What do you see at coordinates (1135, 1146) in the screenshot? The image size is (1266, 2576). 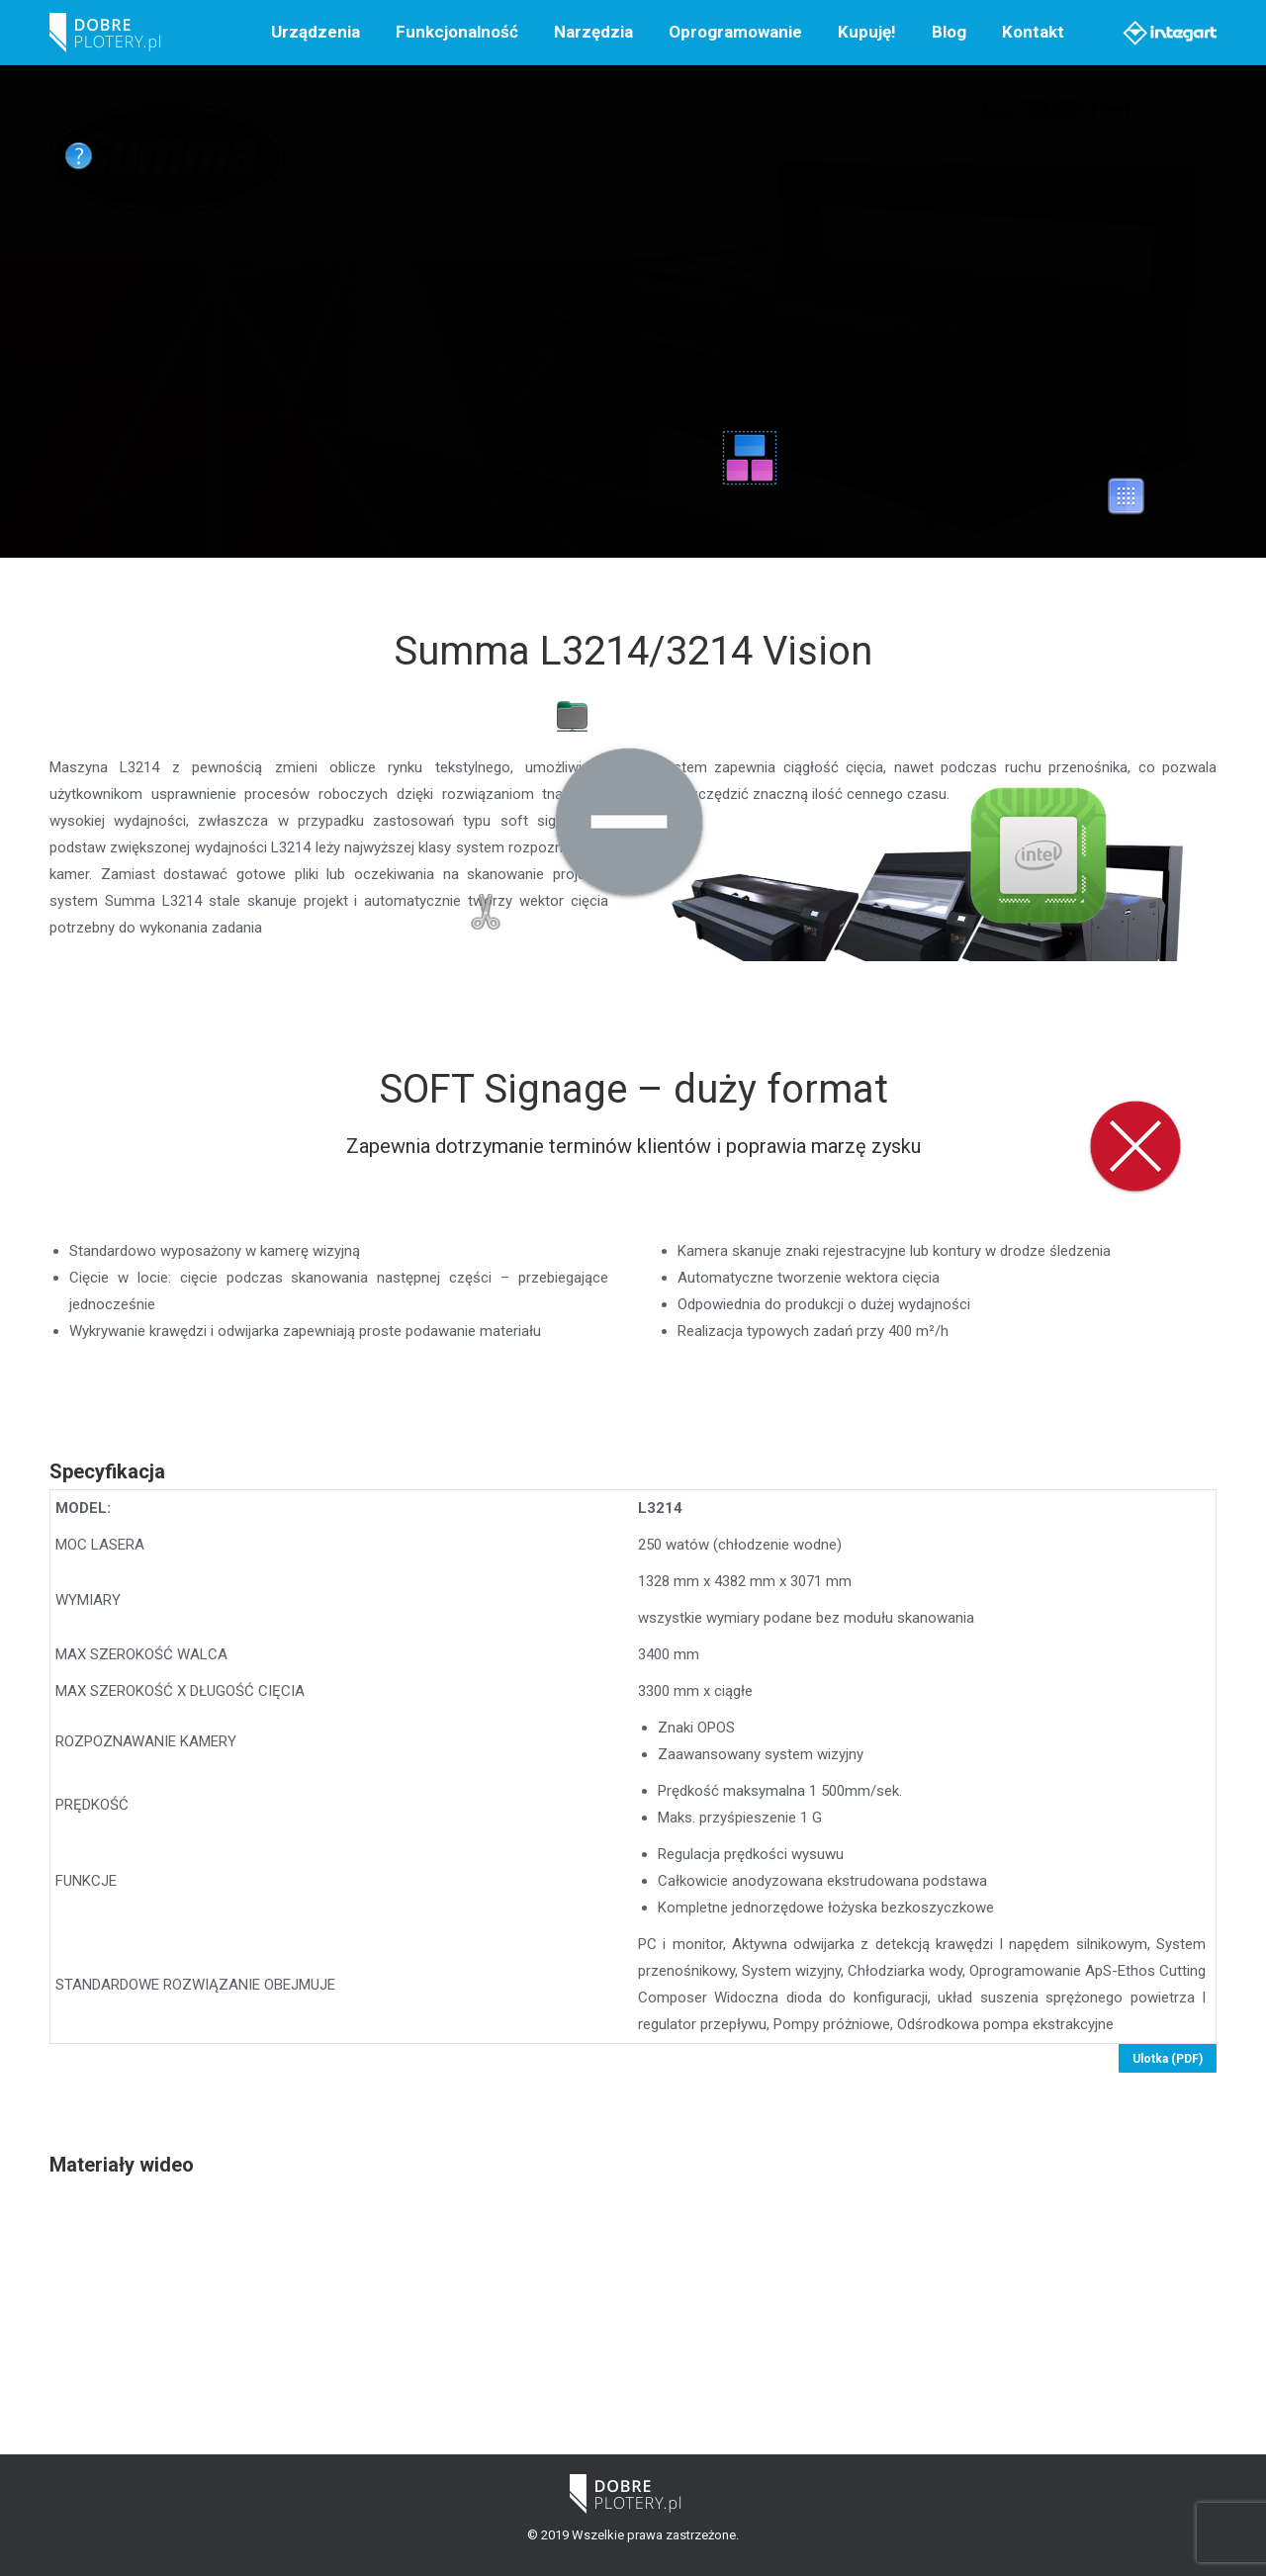 I see `indicates an Insync sync error or failure` at bounding box center [1135, 1146].